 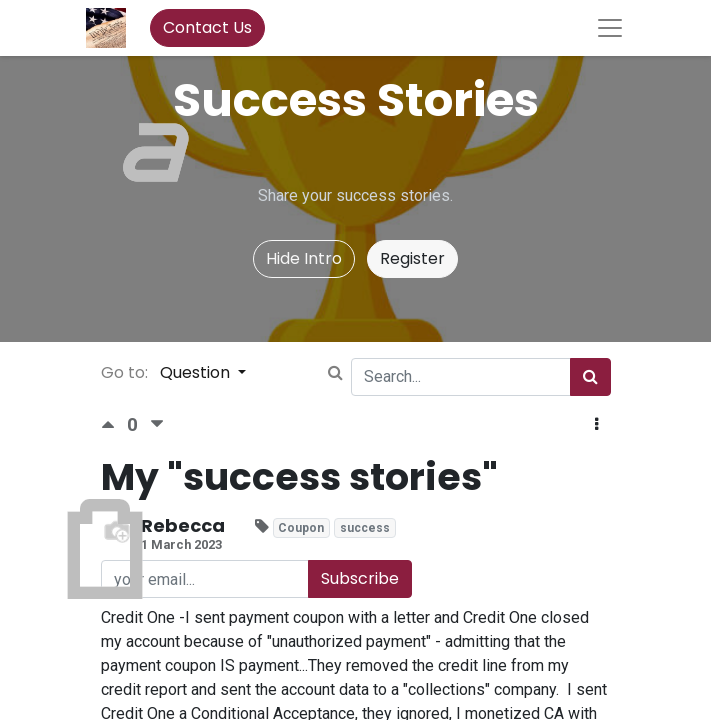 What do you see at coordinates (159, 152) in the screenshot?
I see `apply italic formatting to selected text` at bounding box center [159, 152].